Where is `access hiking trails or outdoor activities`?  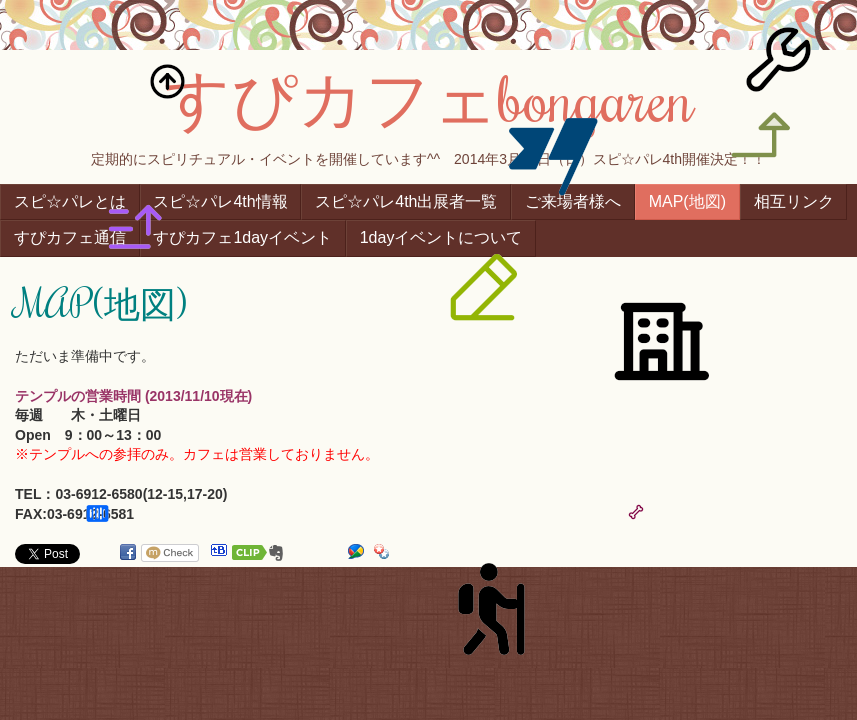 access hiking trails or outdoor activities is located at coordinates (494, 609).